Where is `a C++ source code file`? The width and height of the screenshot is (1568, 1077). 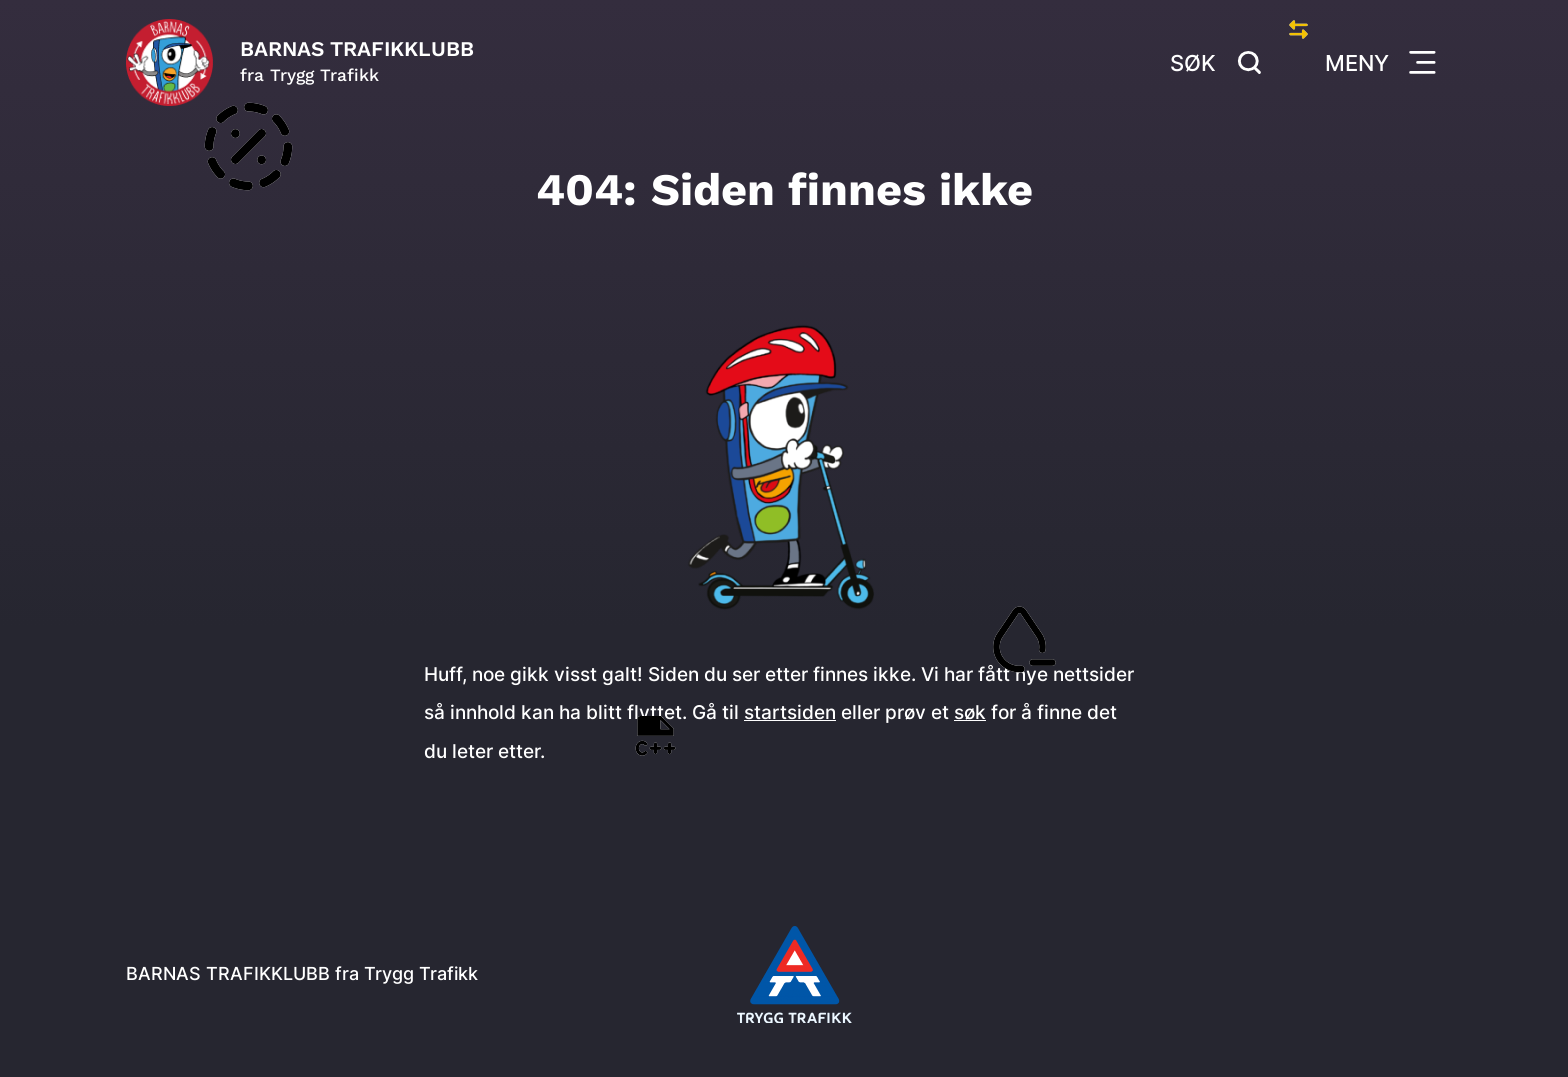 a C++ source code file is located at coordinates (655, 737).